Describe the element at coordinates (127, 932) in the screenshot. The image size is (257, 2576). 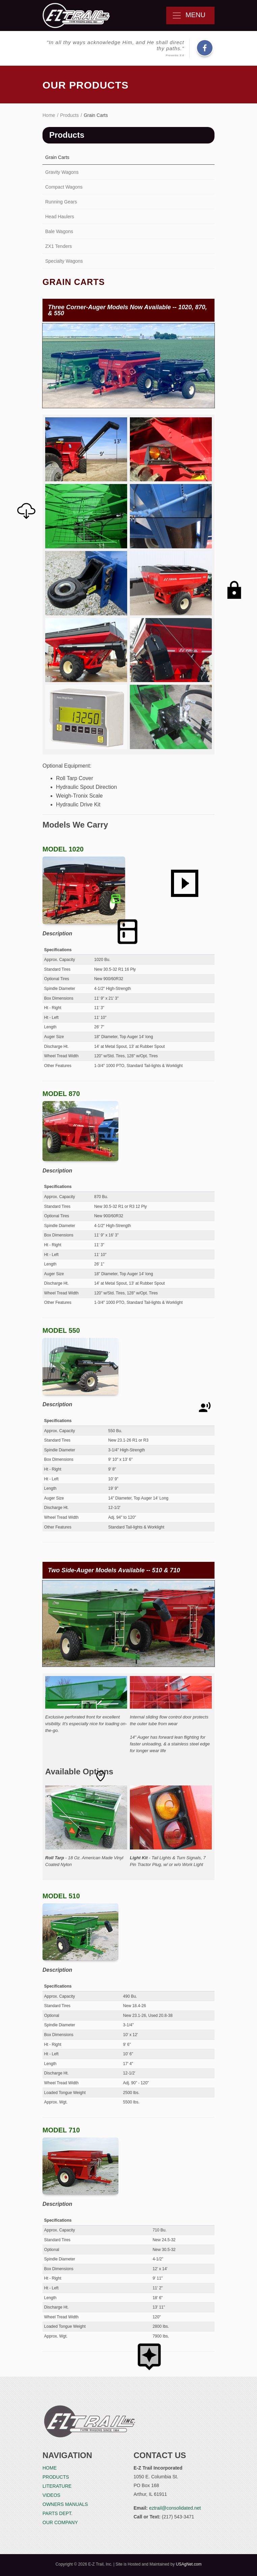
I see `access kitchen appliance controls` at that location.